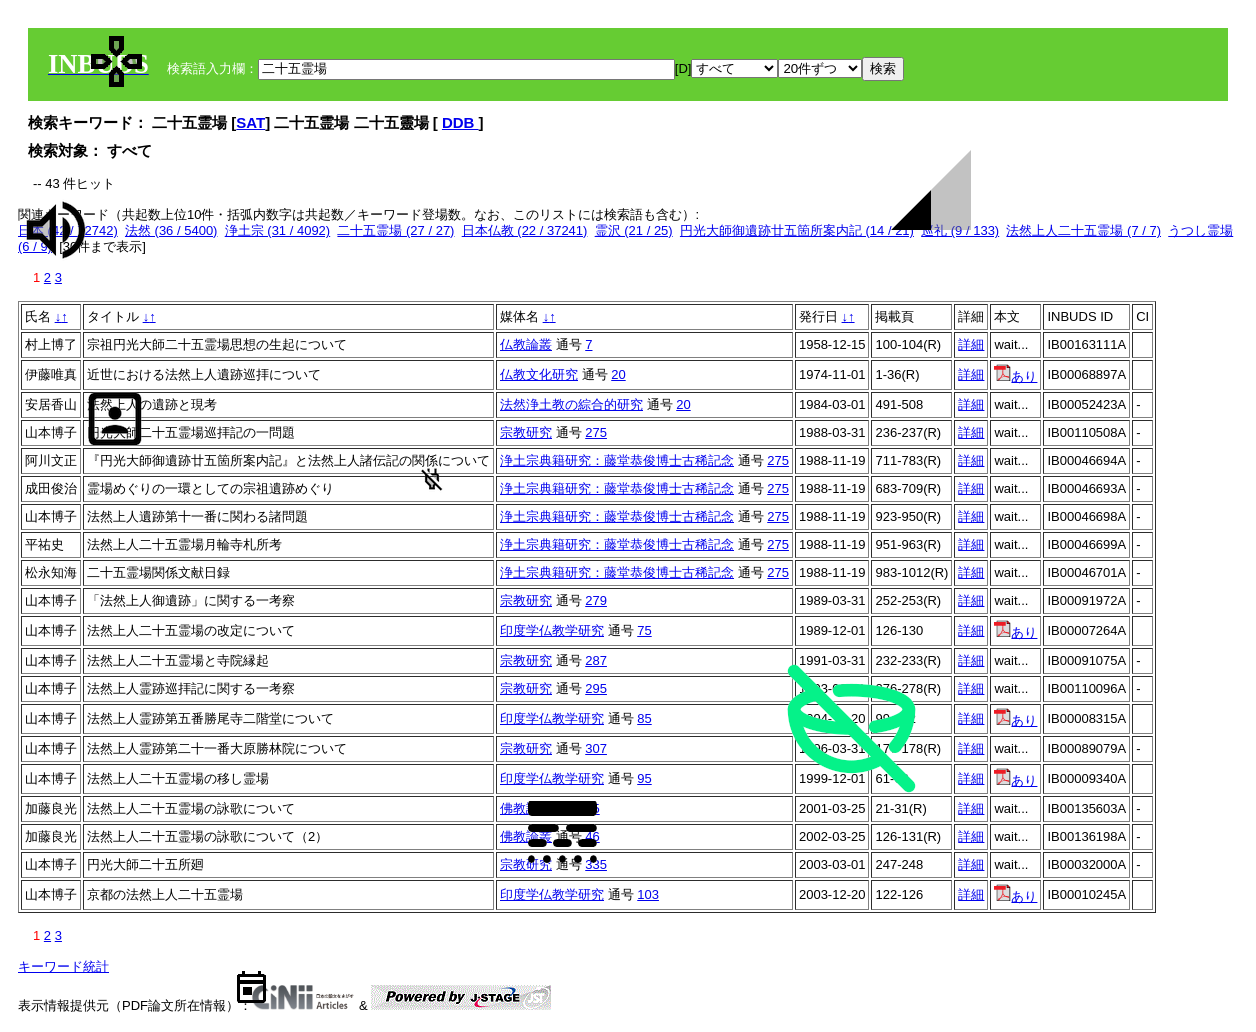 This screenshot has height=1032, width=1256. What do you see at coordinates (851, 728) in the screenshot?
I see `3D rendering or hemisphere view disabled` at bounding box center [851, 728].